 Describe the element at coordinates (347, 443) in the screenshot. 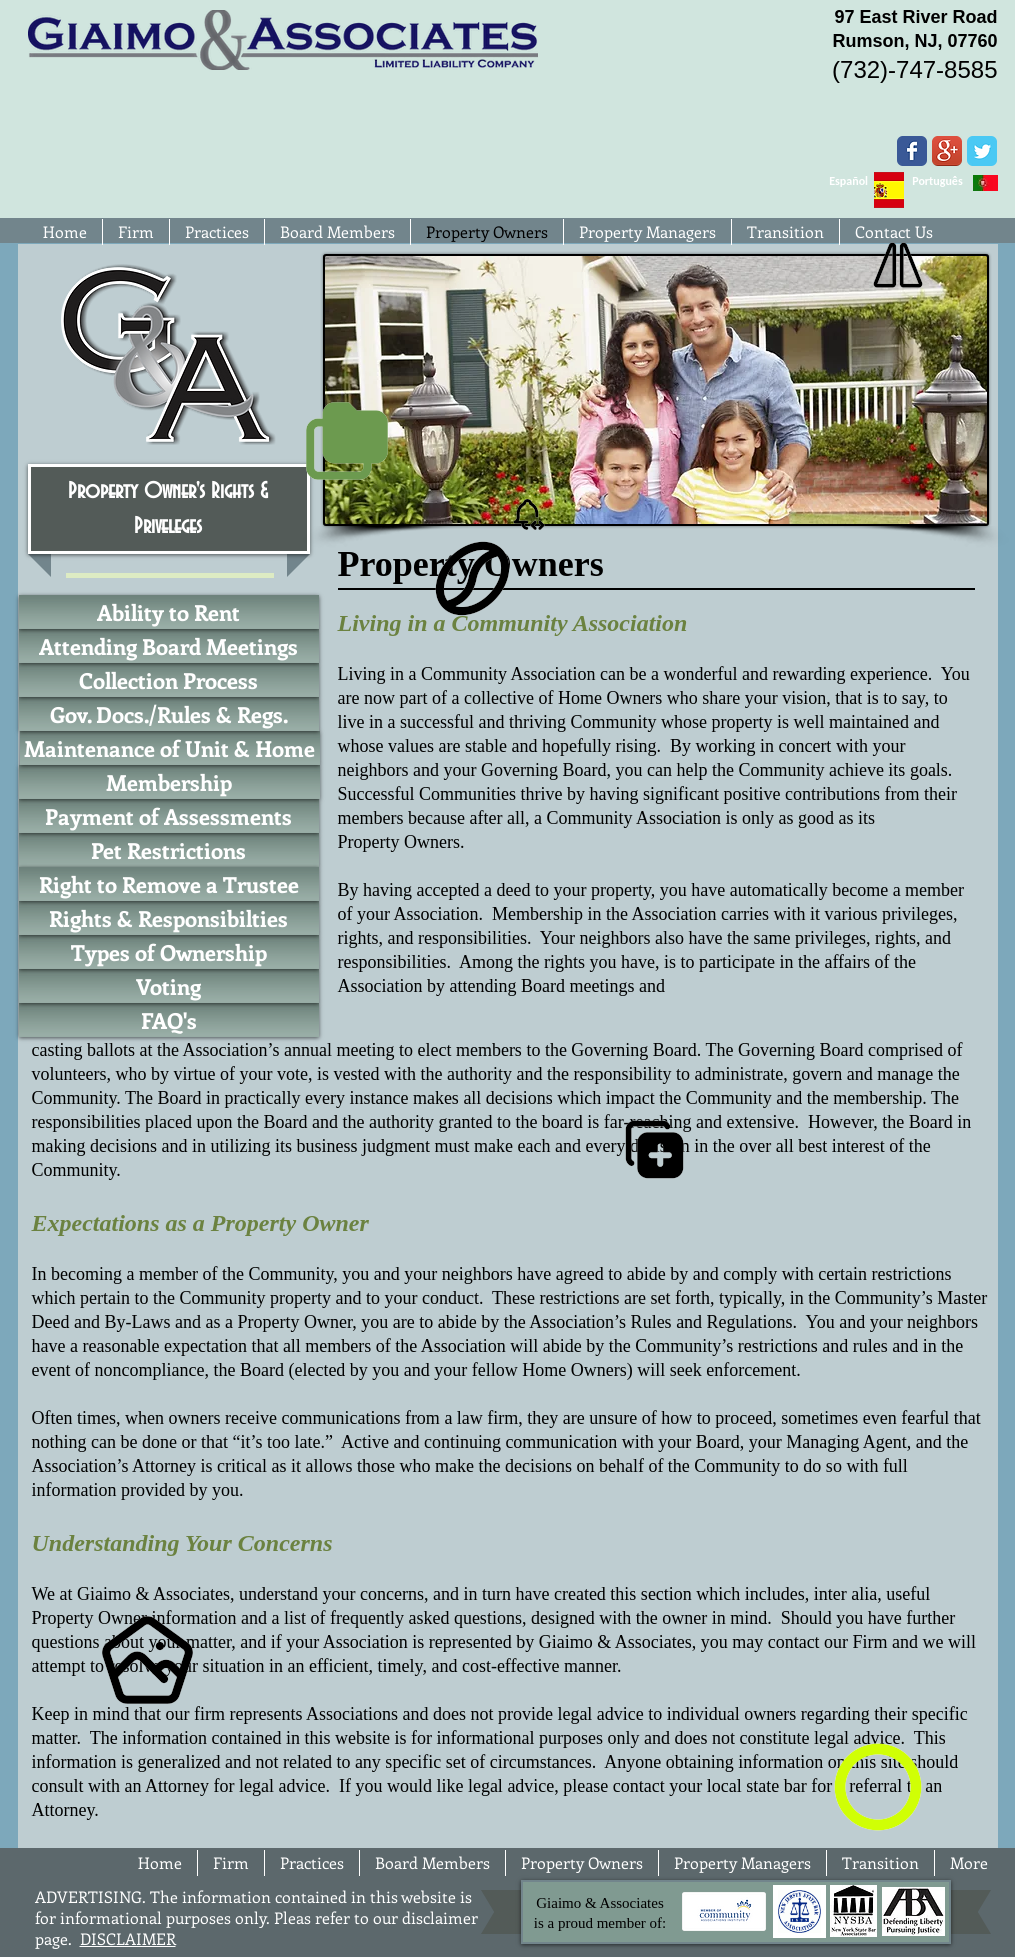

I see `browse all folders` at that location.